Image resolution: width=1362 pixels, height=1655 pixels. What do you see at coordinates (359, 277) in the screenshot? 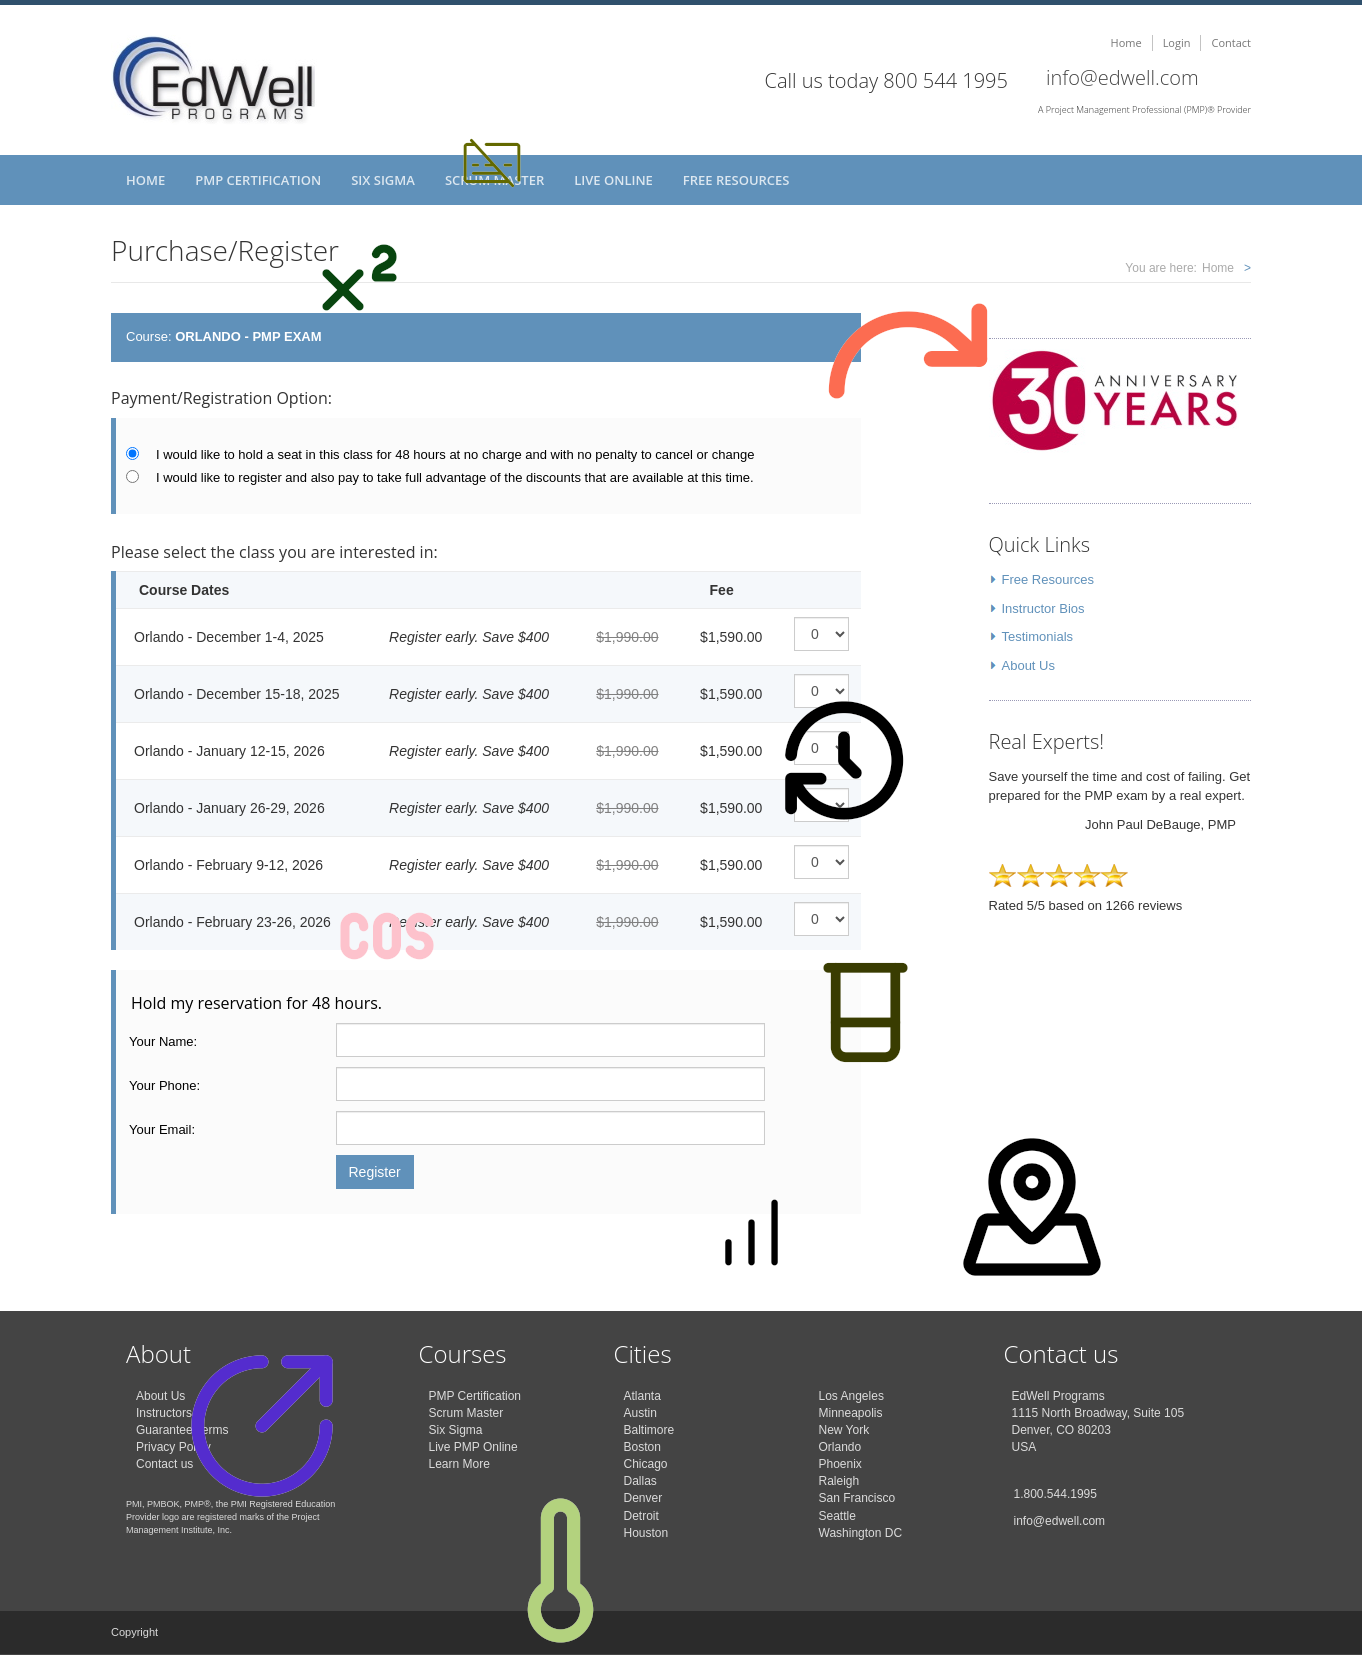
I see `format text as superscript` at bounding box center [359, 277].